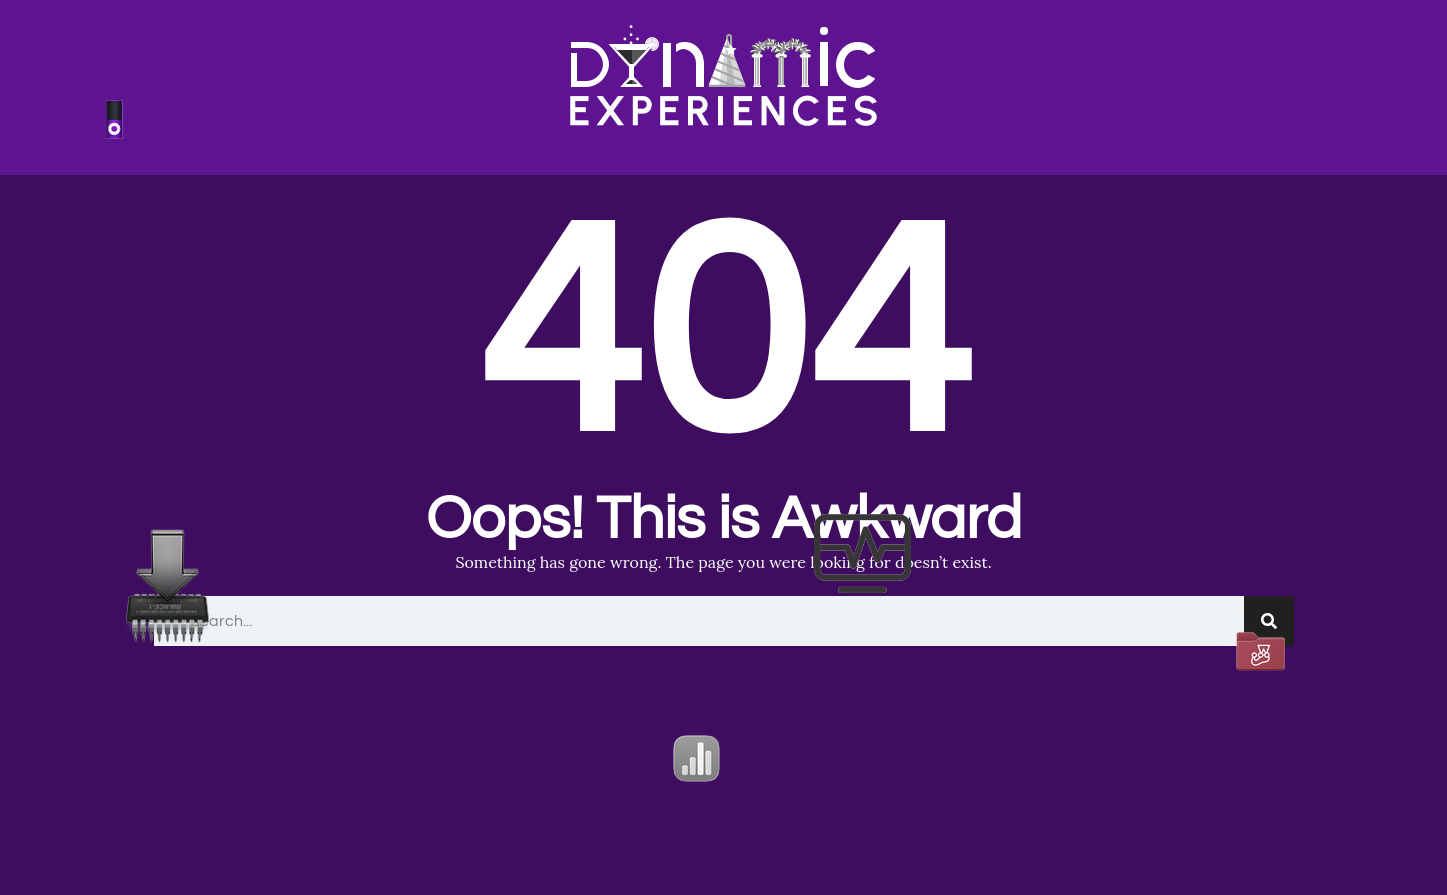  Describe the element at coordinates (1260, 652) in the screenshot. I see `folder containing jest testing framework files` at that location.